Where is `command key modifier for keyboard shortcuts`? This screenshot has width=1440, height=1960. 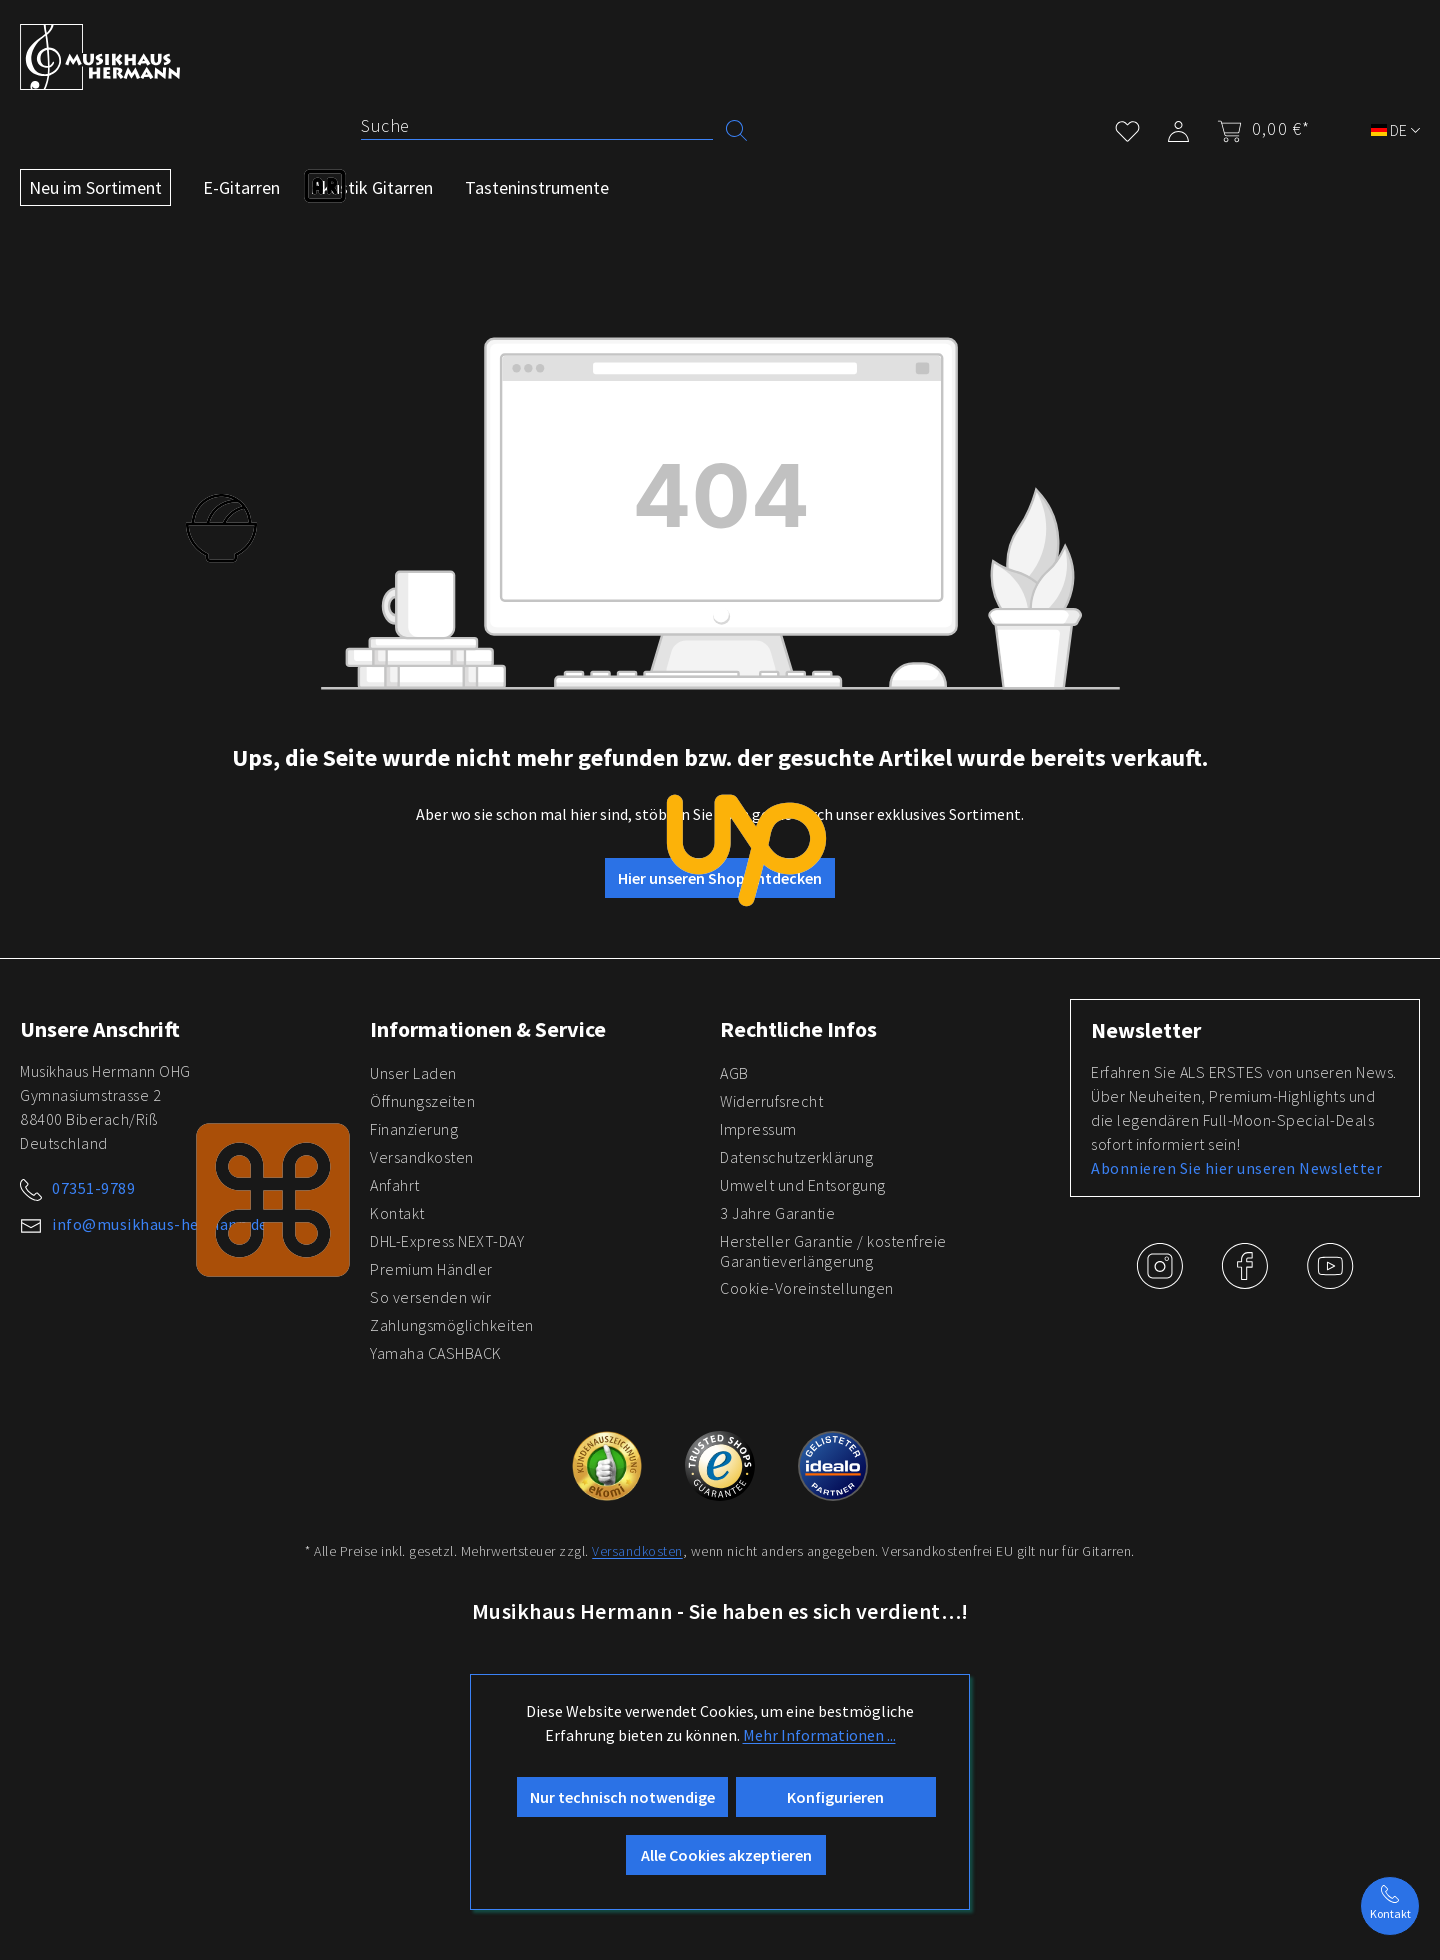
command key modifier for keyboard shortcuts is located at coordinates (273, 1200).